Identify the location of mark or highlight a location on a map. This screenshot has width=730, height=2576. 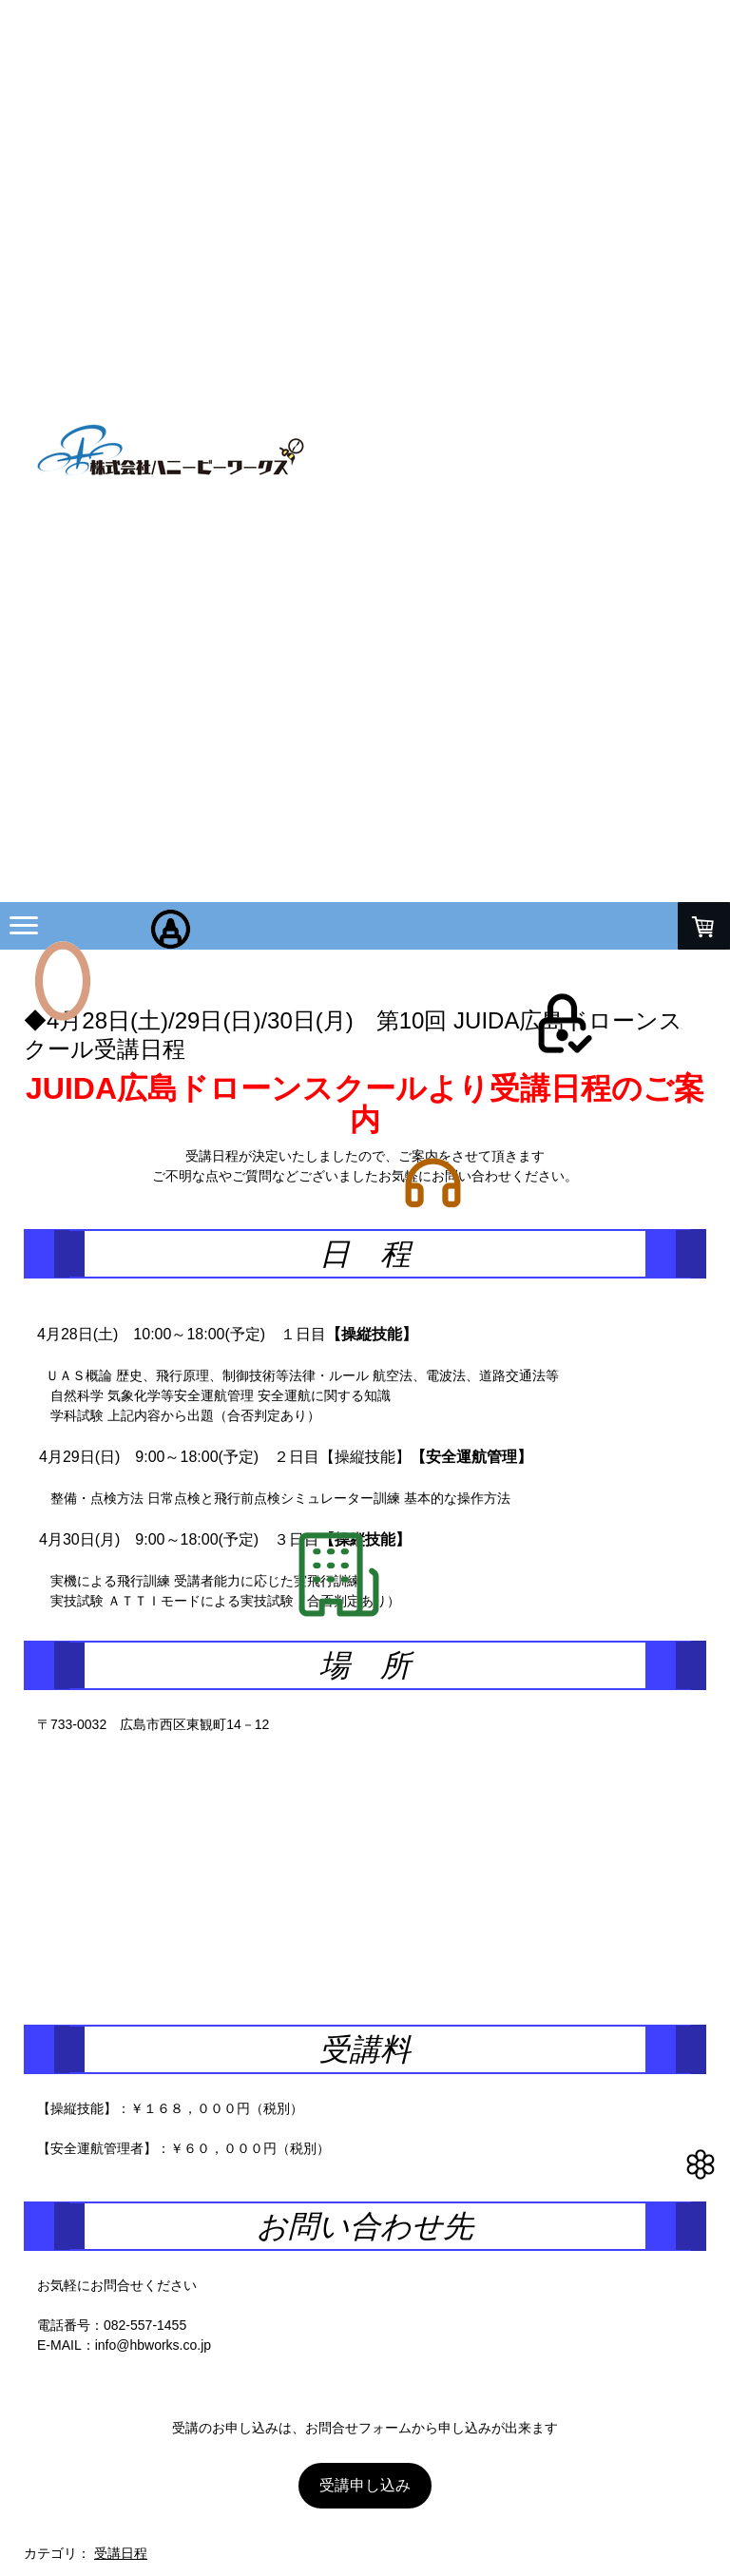
(170, 929).